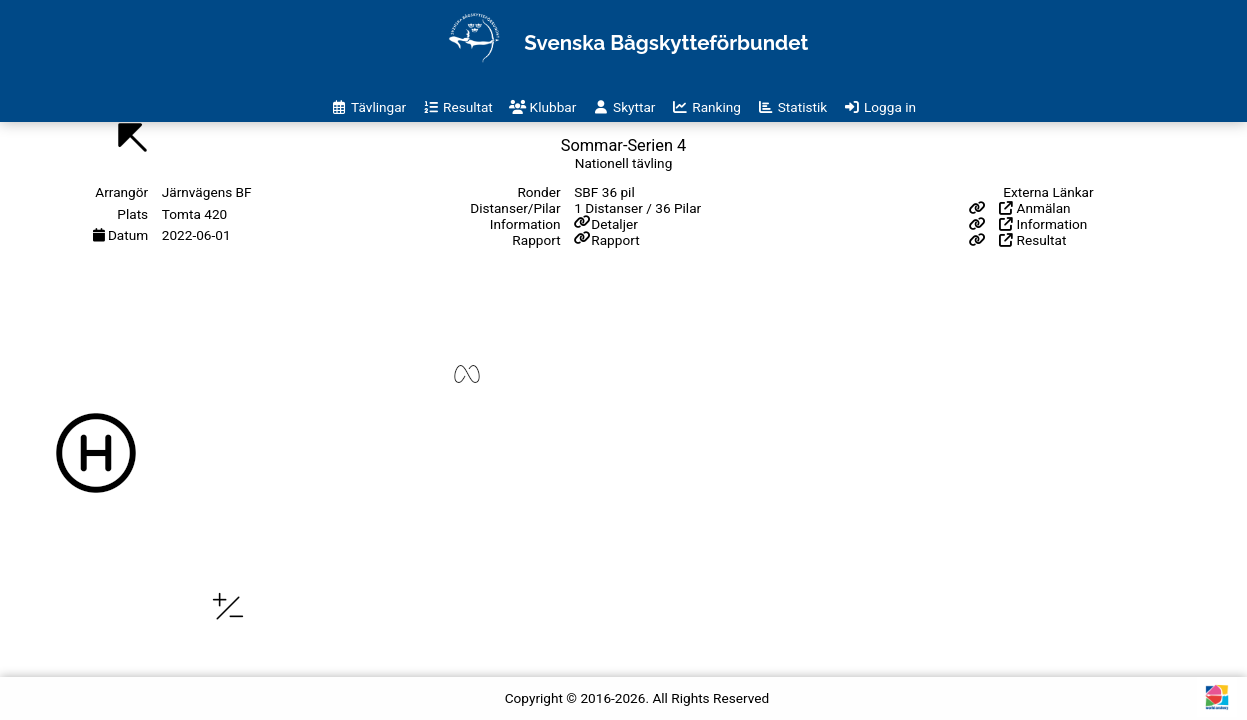  What do you see at coordinates (228, 608) in the screenshot?
I see `toggle between adding and subtracting values` at bounding box center [228, 608].